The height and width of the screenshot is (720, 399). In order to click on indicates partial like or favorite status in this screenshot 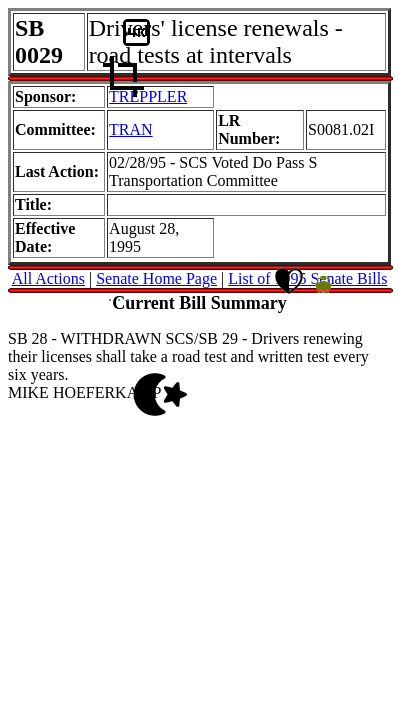, I will do `click(289, 281)`.